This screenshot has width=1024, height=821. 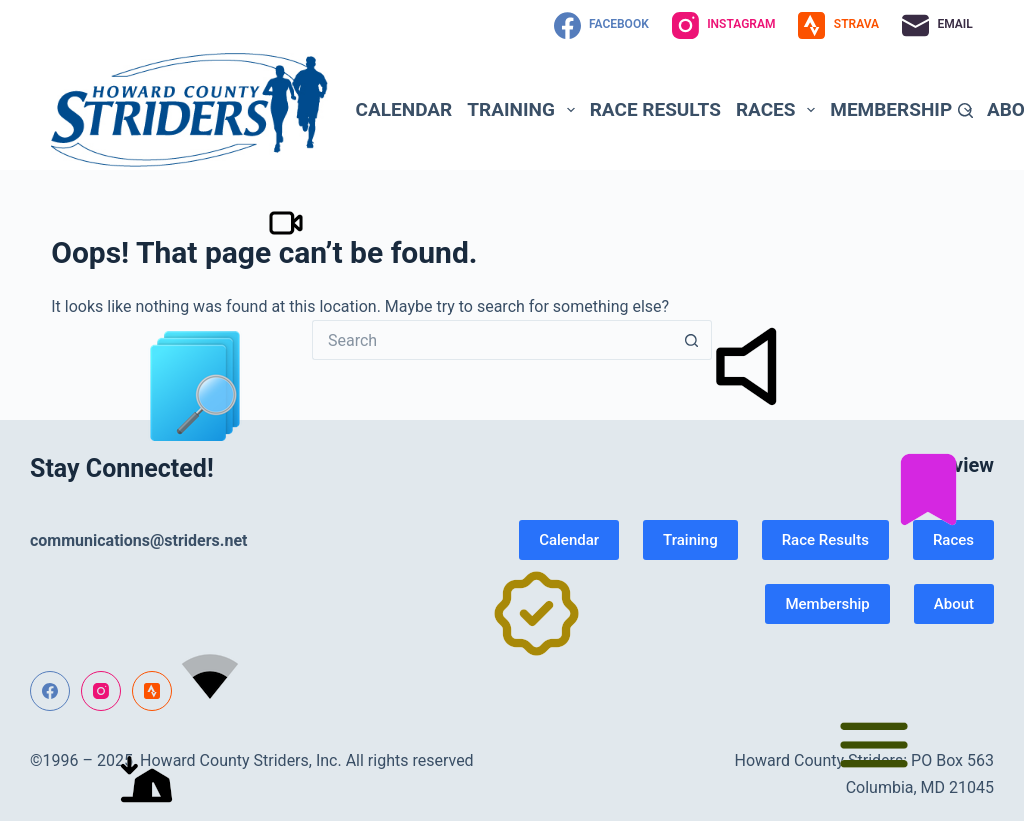 What do you see at coordinates (146, 779) in the screenshot?
I see `download campsite or camping information` at bounding box center [146, 779].